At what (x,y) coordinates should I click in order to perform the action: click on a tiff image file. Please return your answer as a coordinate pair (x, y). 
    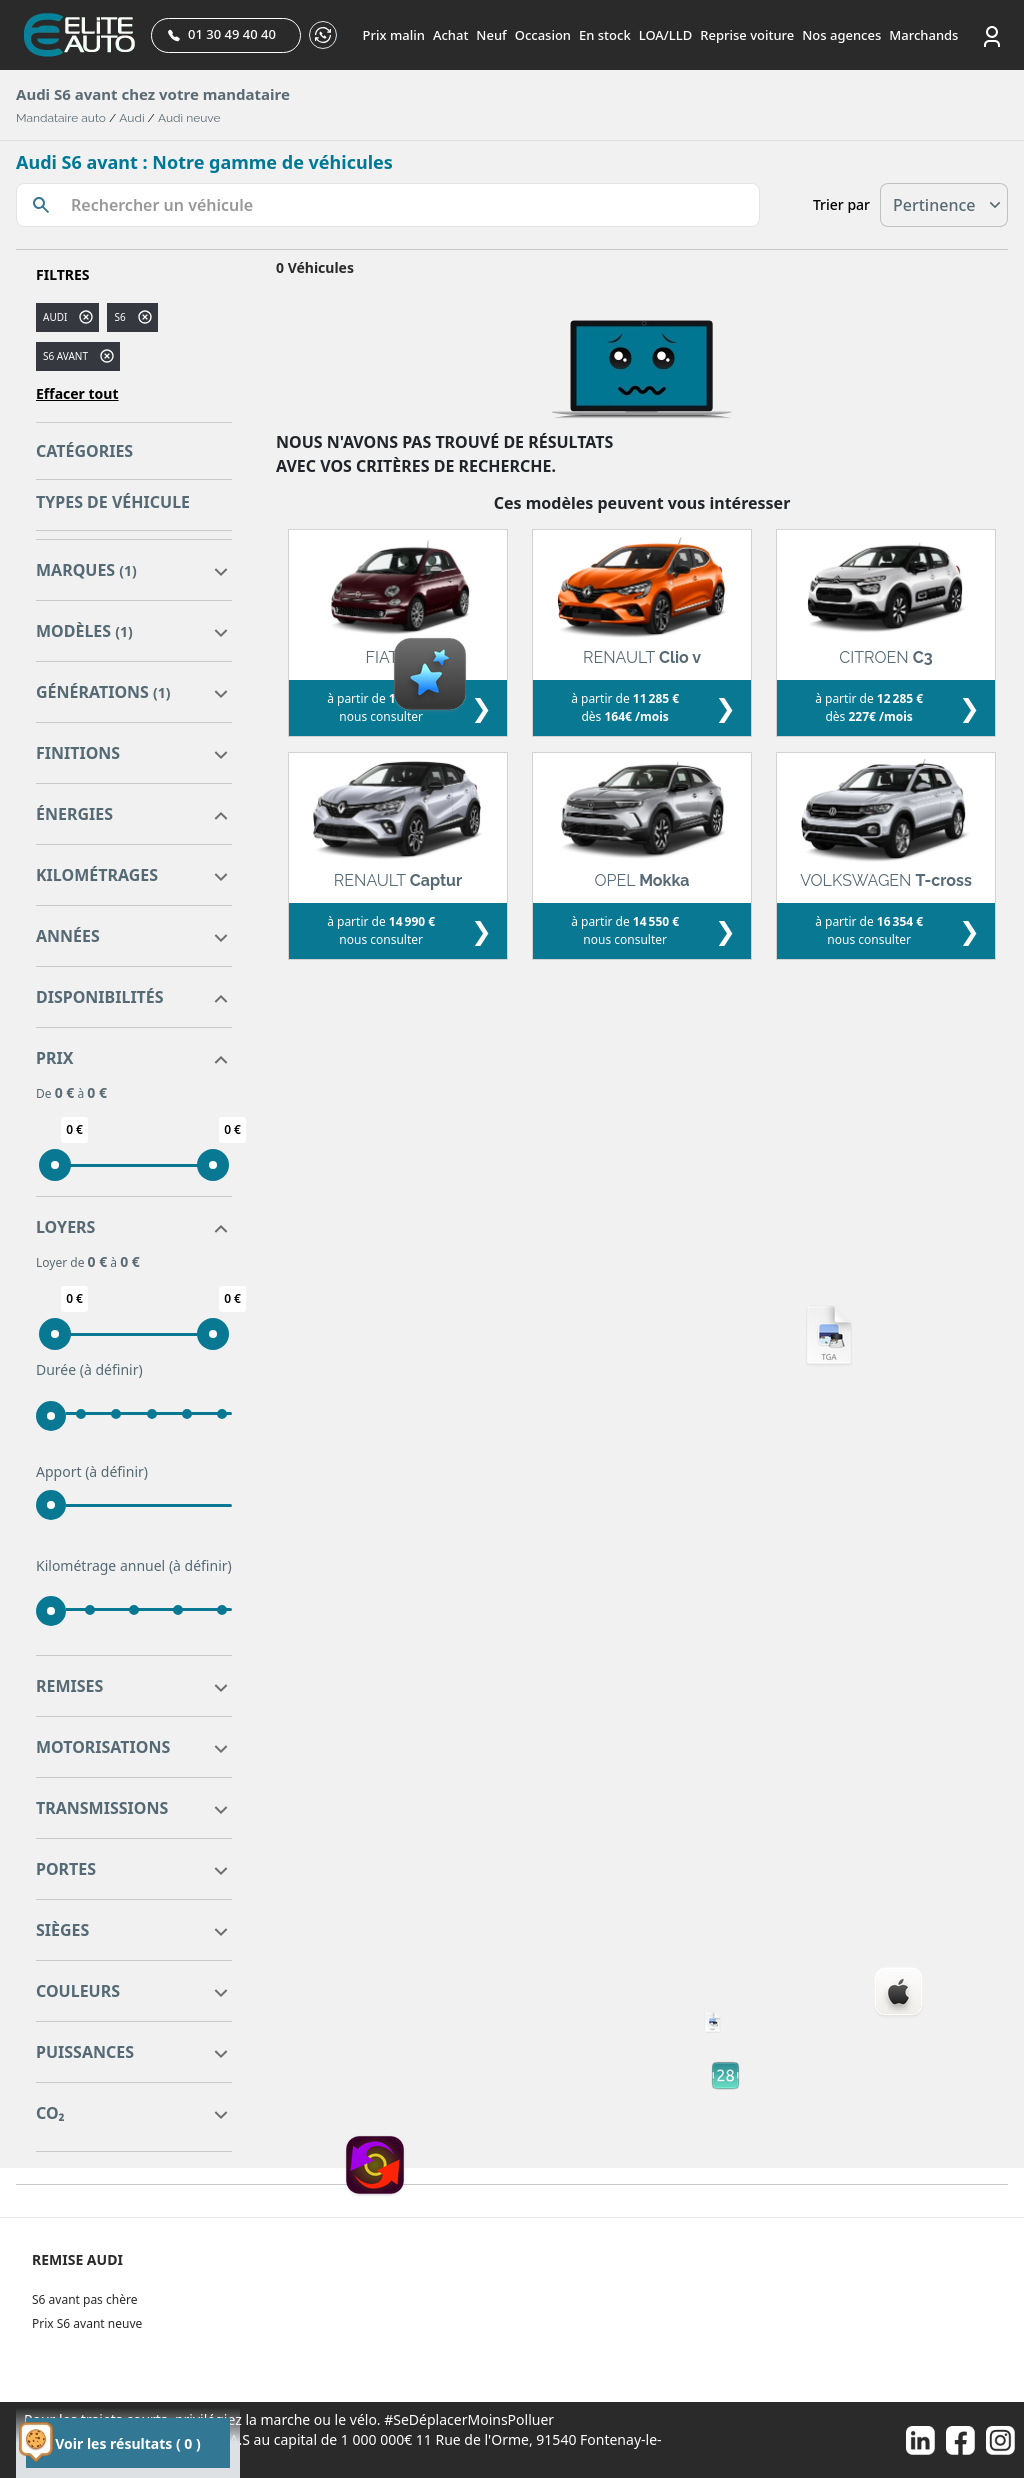
    Looking at the image, I should click on (712, 2022).